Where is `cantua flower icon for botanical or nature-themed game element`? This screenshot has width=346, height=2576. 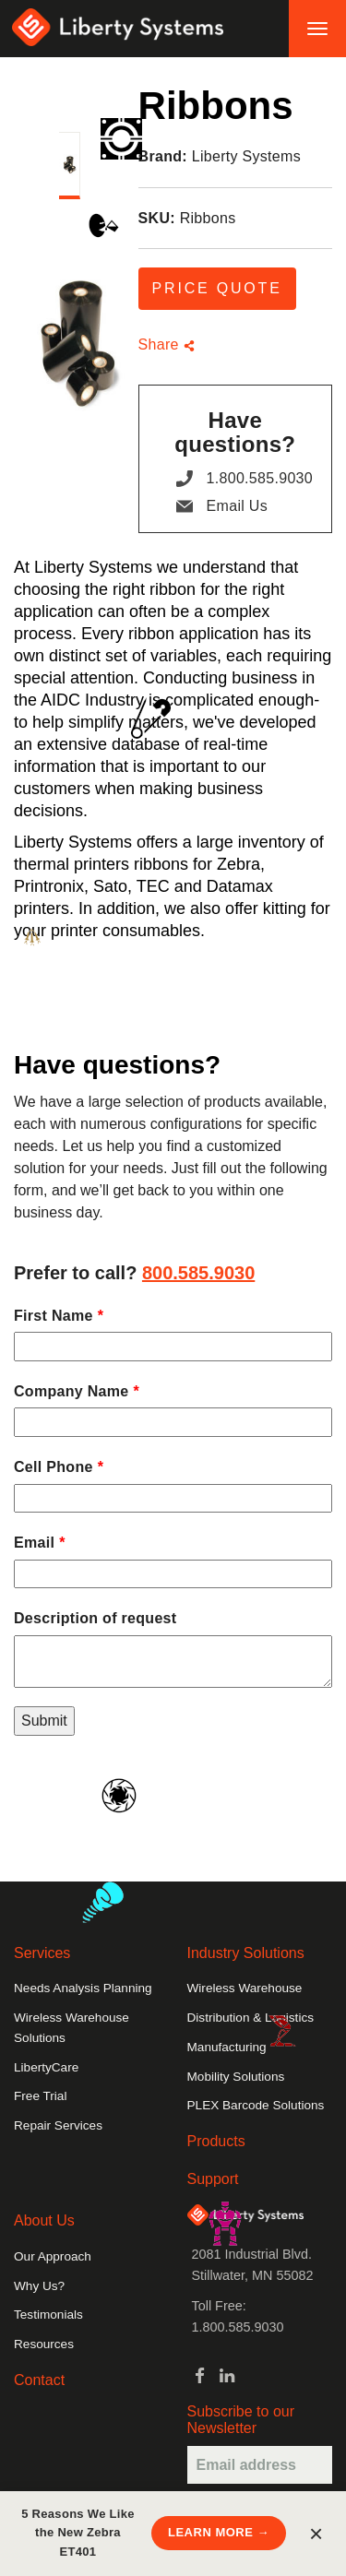 cantua flower icon for botanical or nature-themed game element is located at coordinates (32, 937).